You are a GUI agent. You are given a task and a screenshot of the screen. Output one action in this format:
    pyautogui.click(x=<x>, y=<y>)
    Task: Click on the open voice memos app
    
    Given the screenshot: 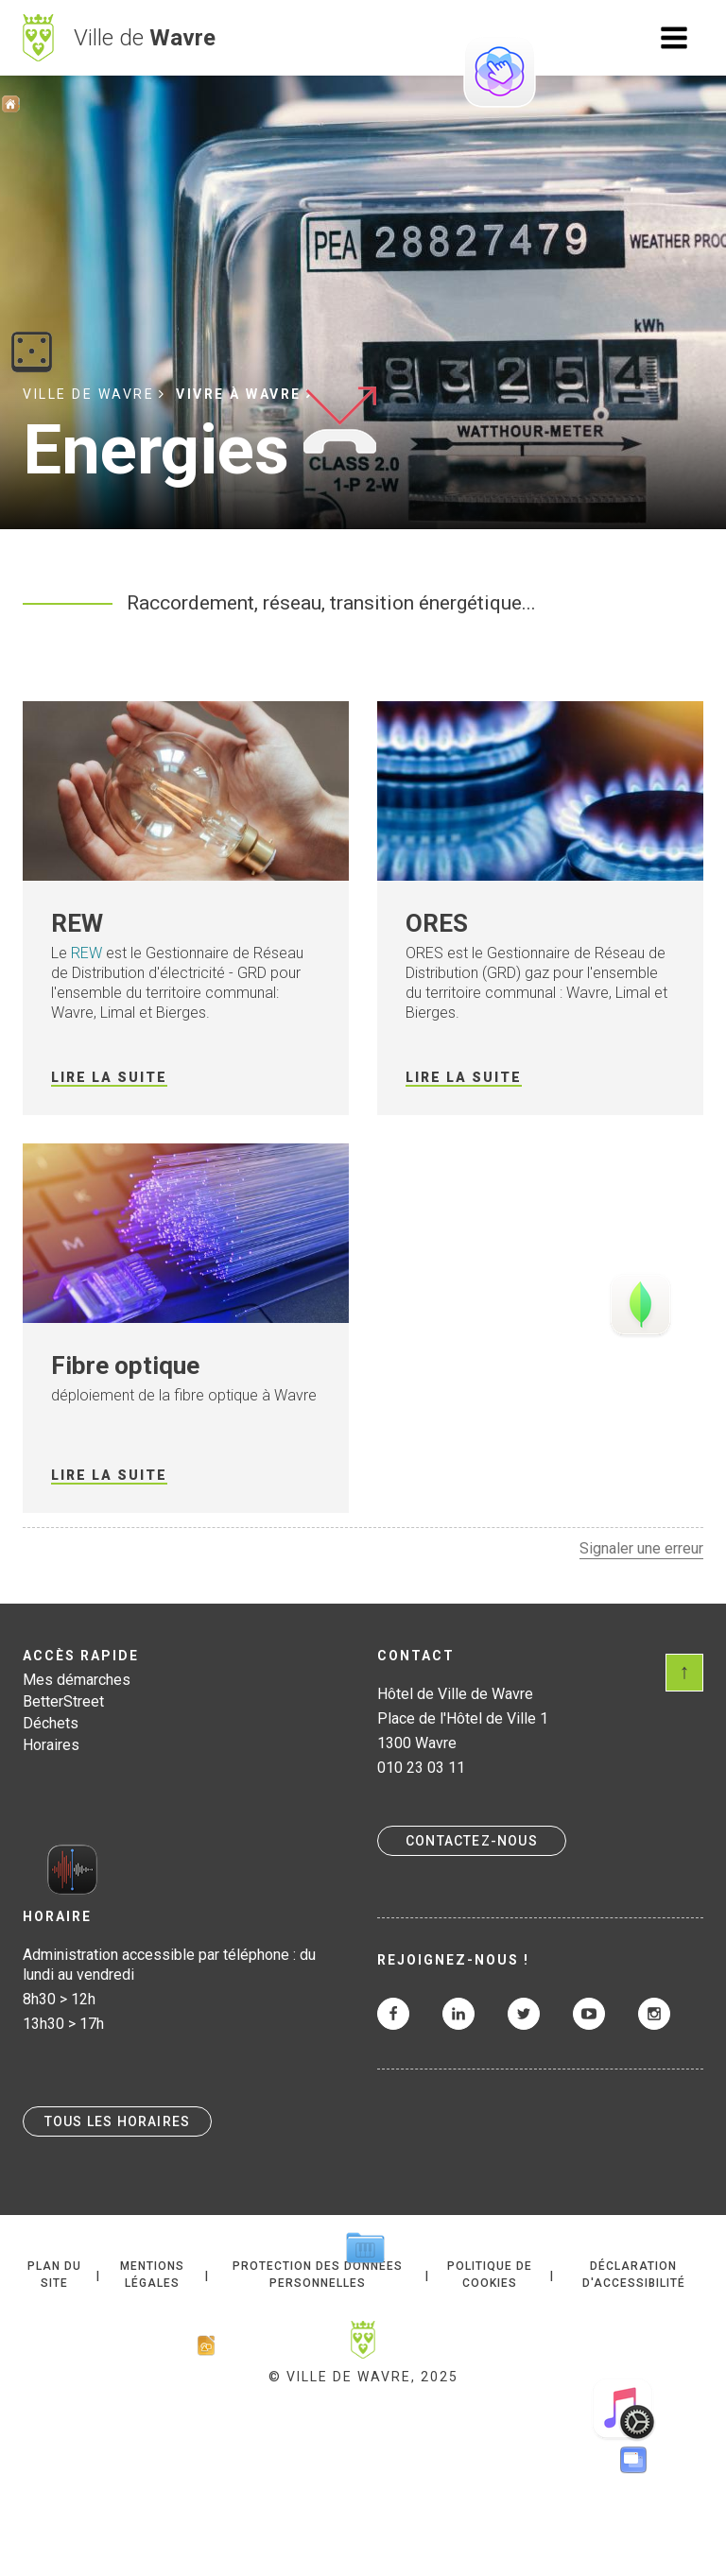 What is the action you would take?
    pyautogui.click(x=72, y=1869)
    